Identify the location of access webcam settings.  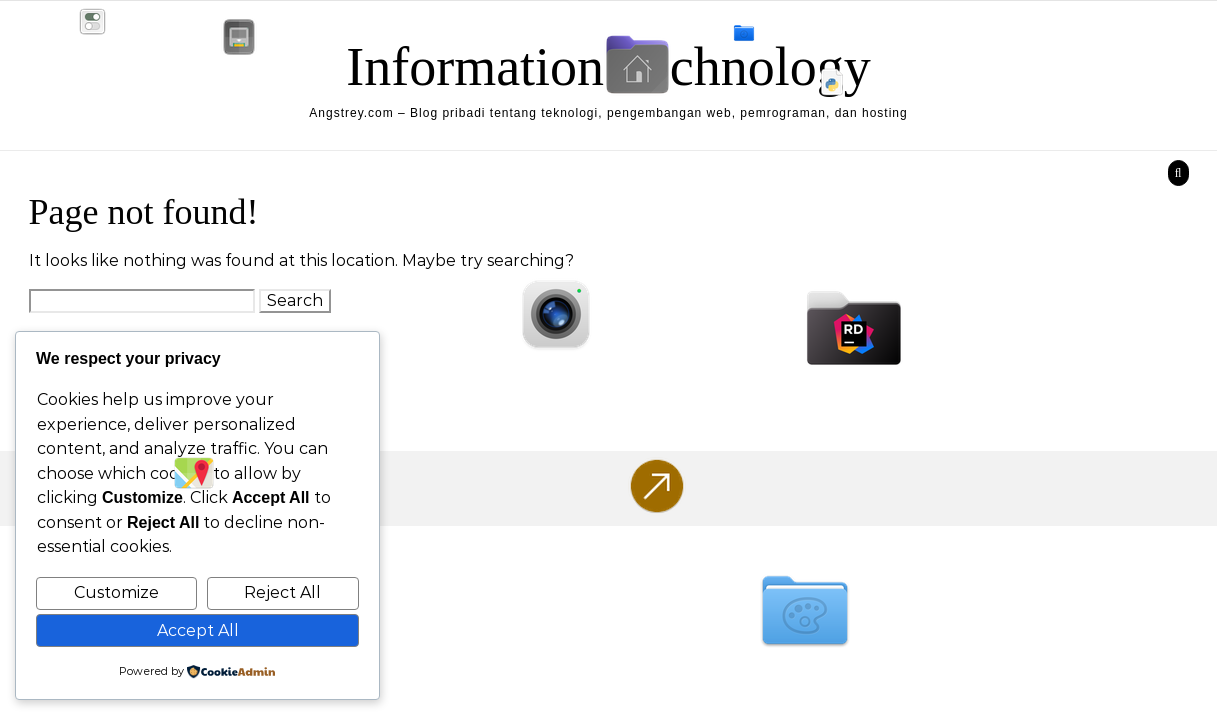
(556, 314).